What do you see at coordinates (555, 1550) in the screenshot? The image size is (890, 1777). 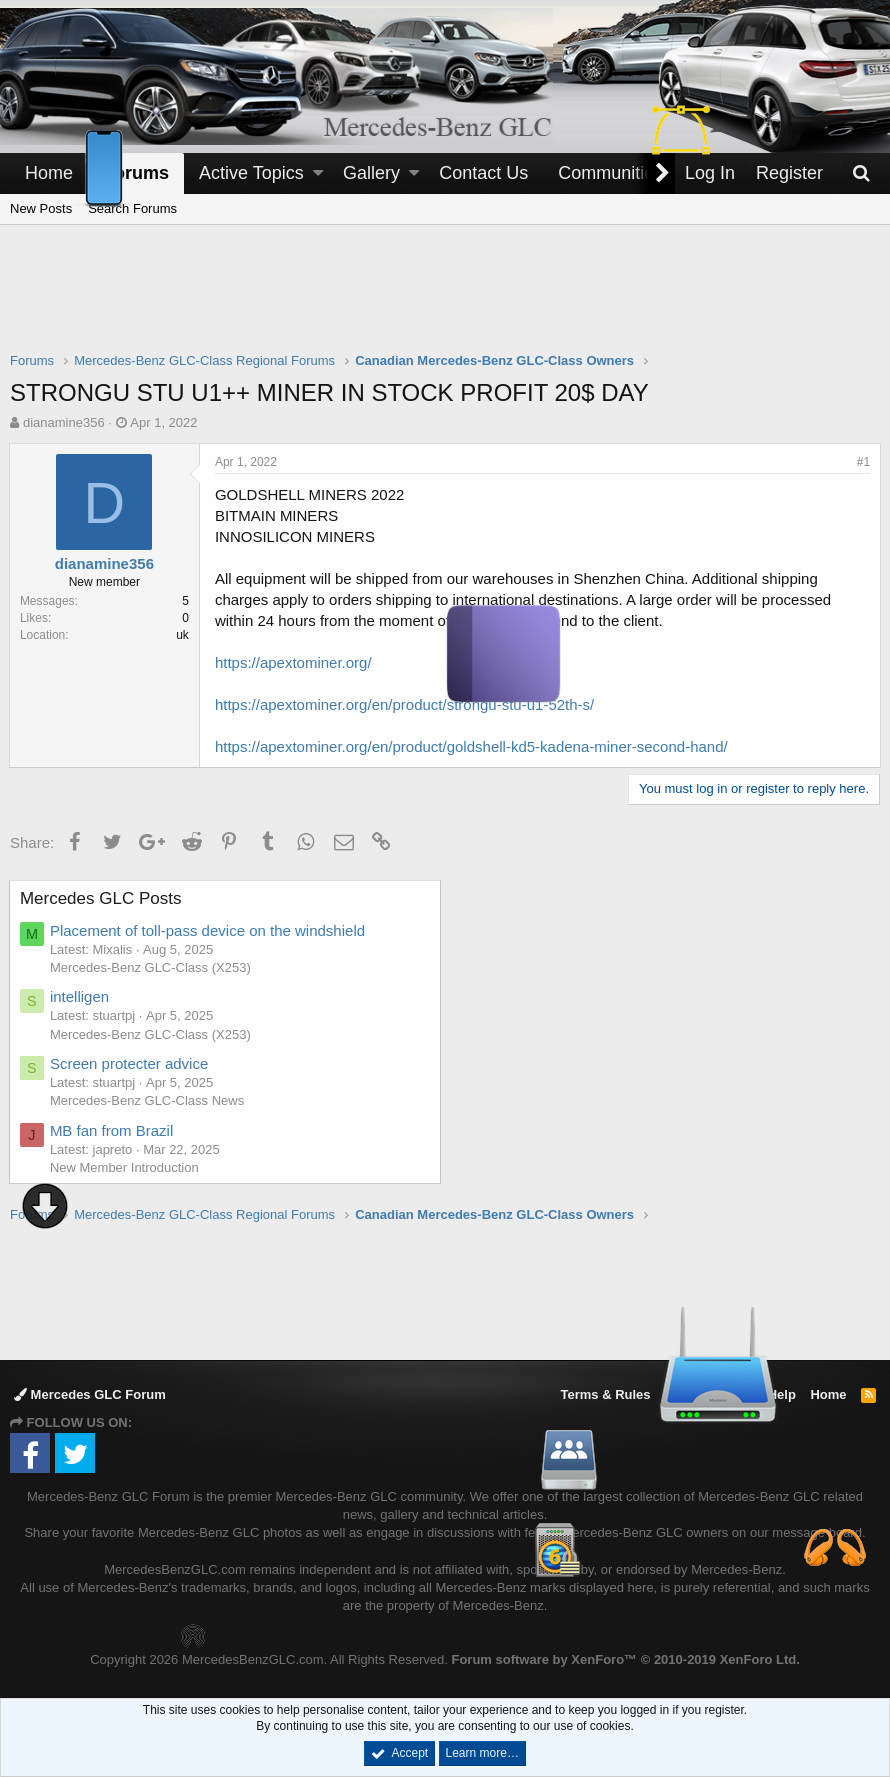 I see `indicates a locked RAID 6 storage array` at bounding box center [555, 1550].